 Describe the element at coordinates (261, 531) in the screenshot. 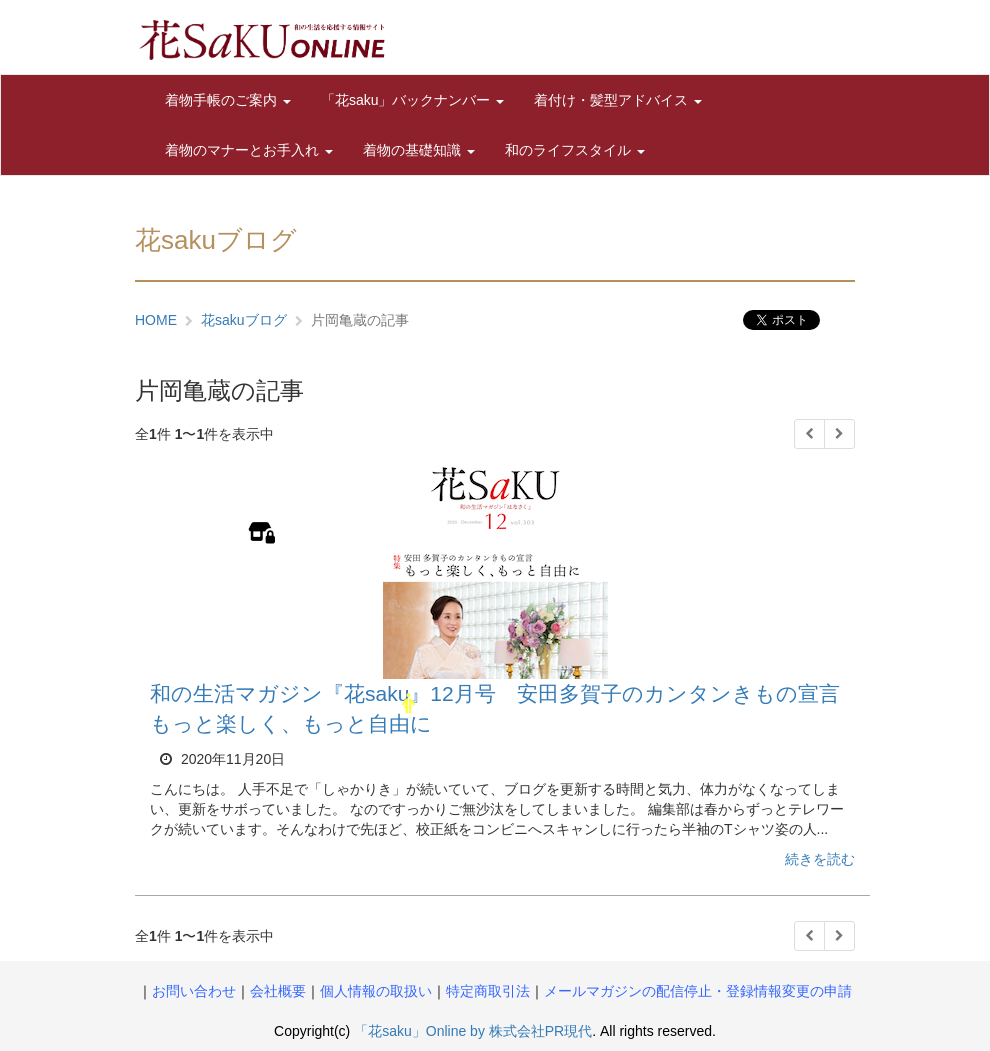

I see `indicates a locked or secured store` at that location.